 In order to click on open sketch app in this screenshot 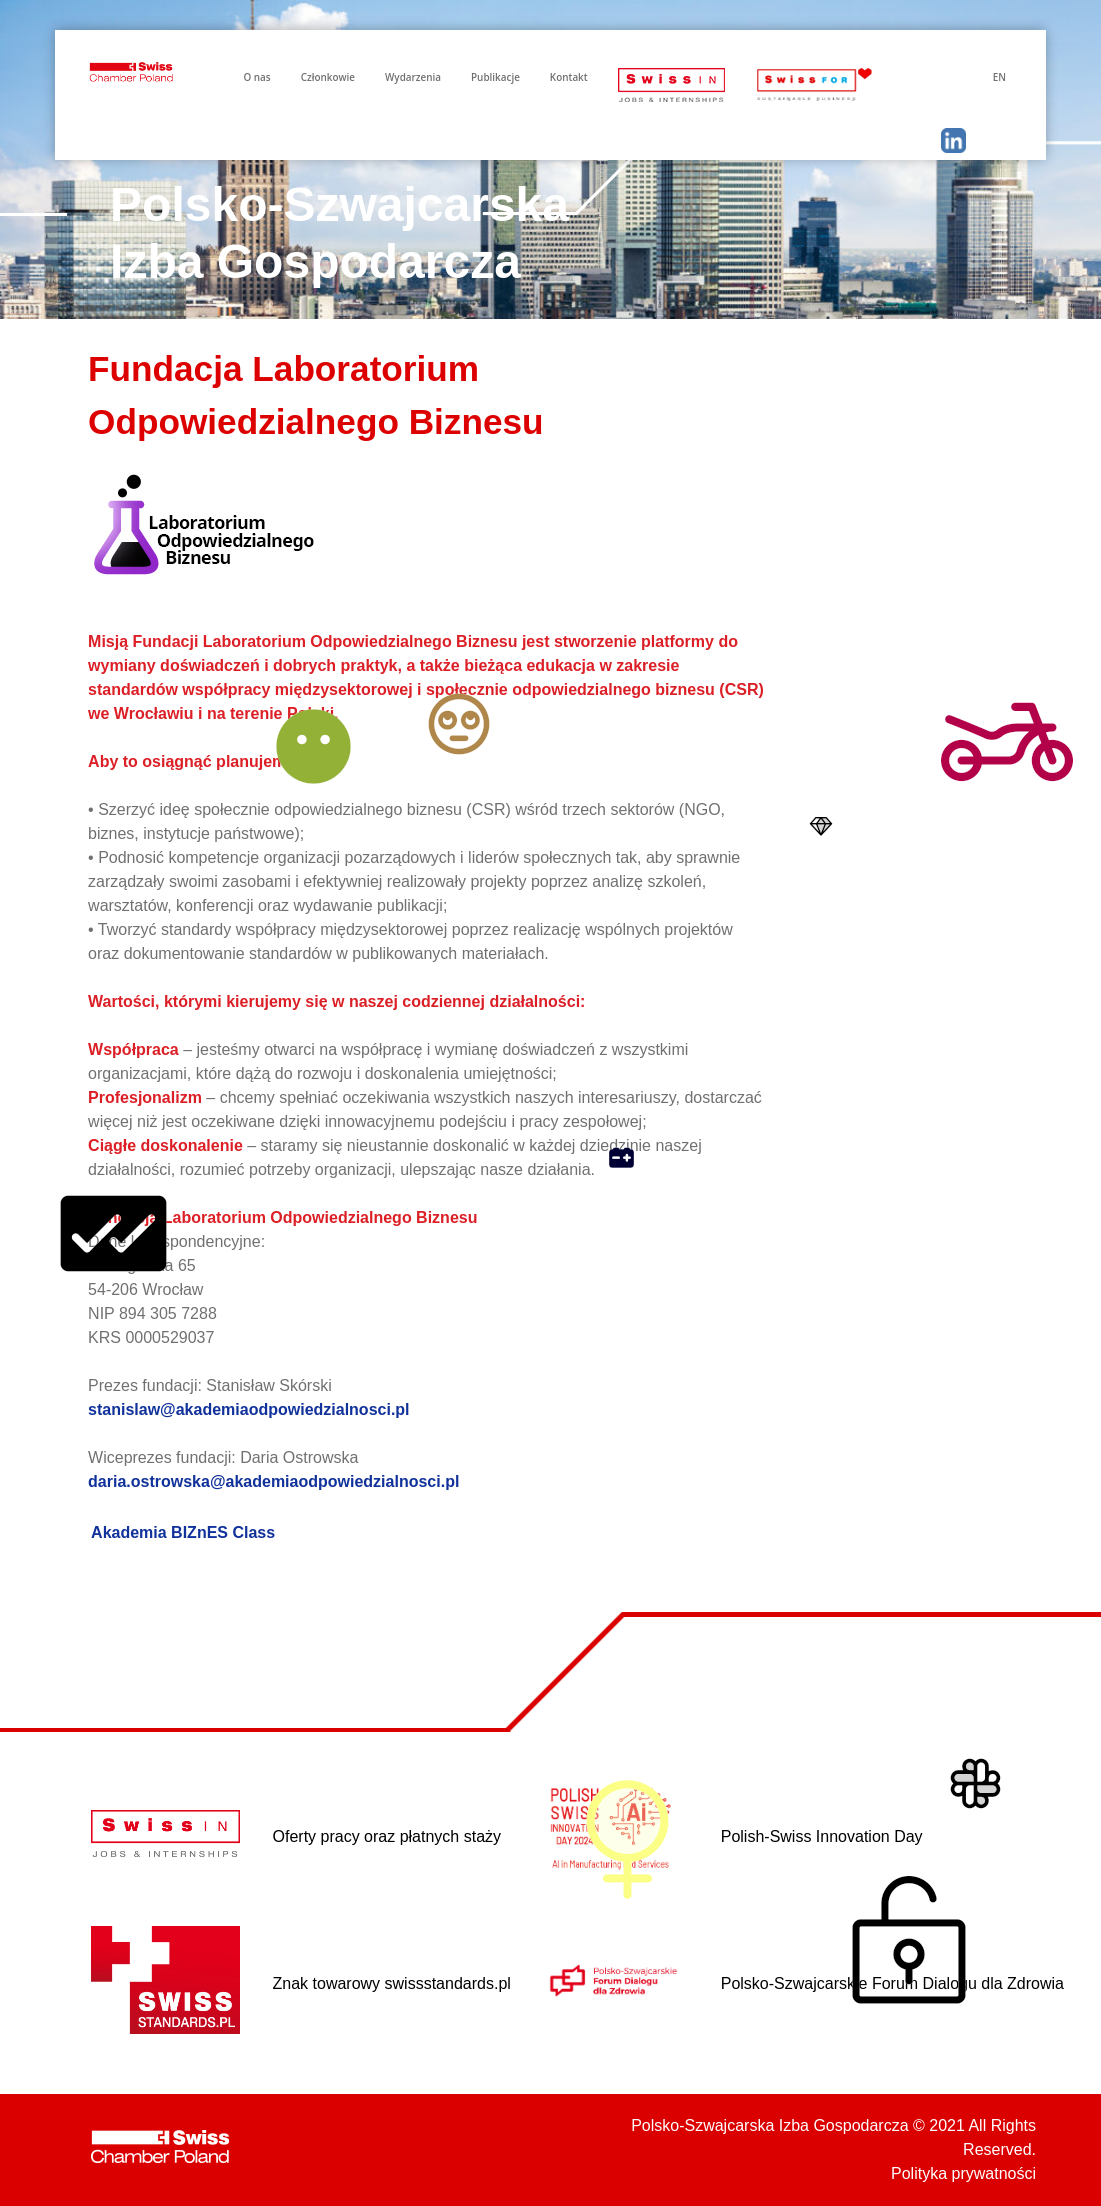, I will do `click(821, 826)`.